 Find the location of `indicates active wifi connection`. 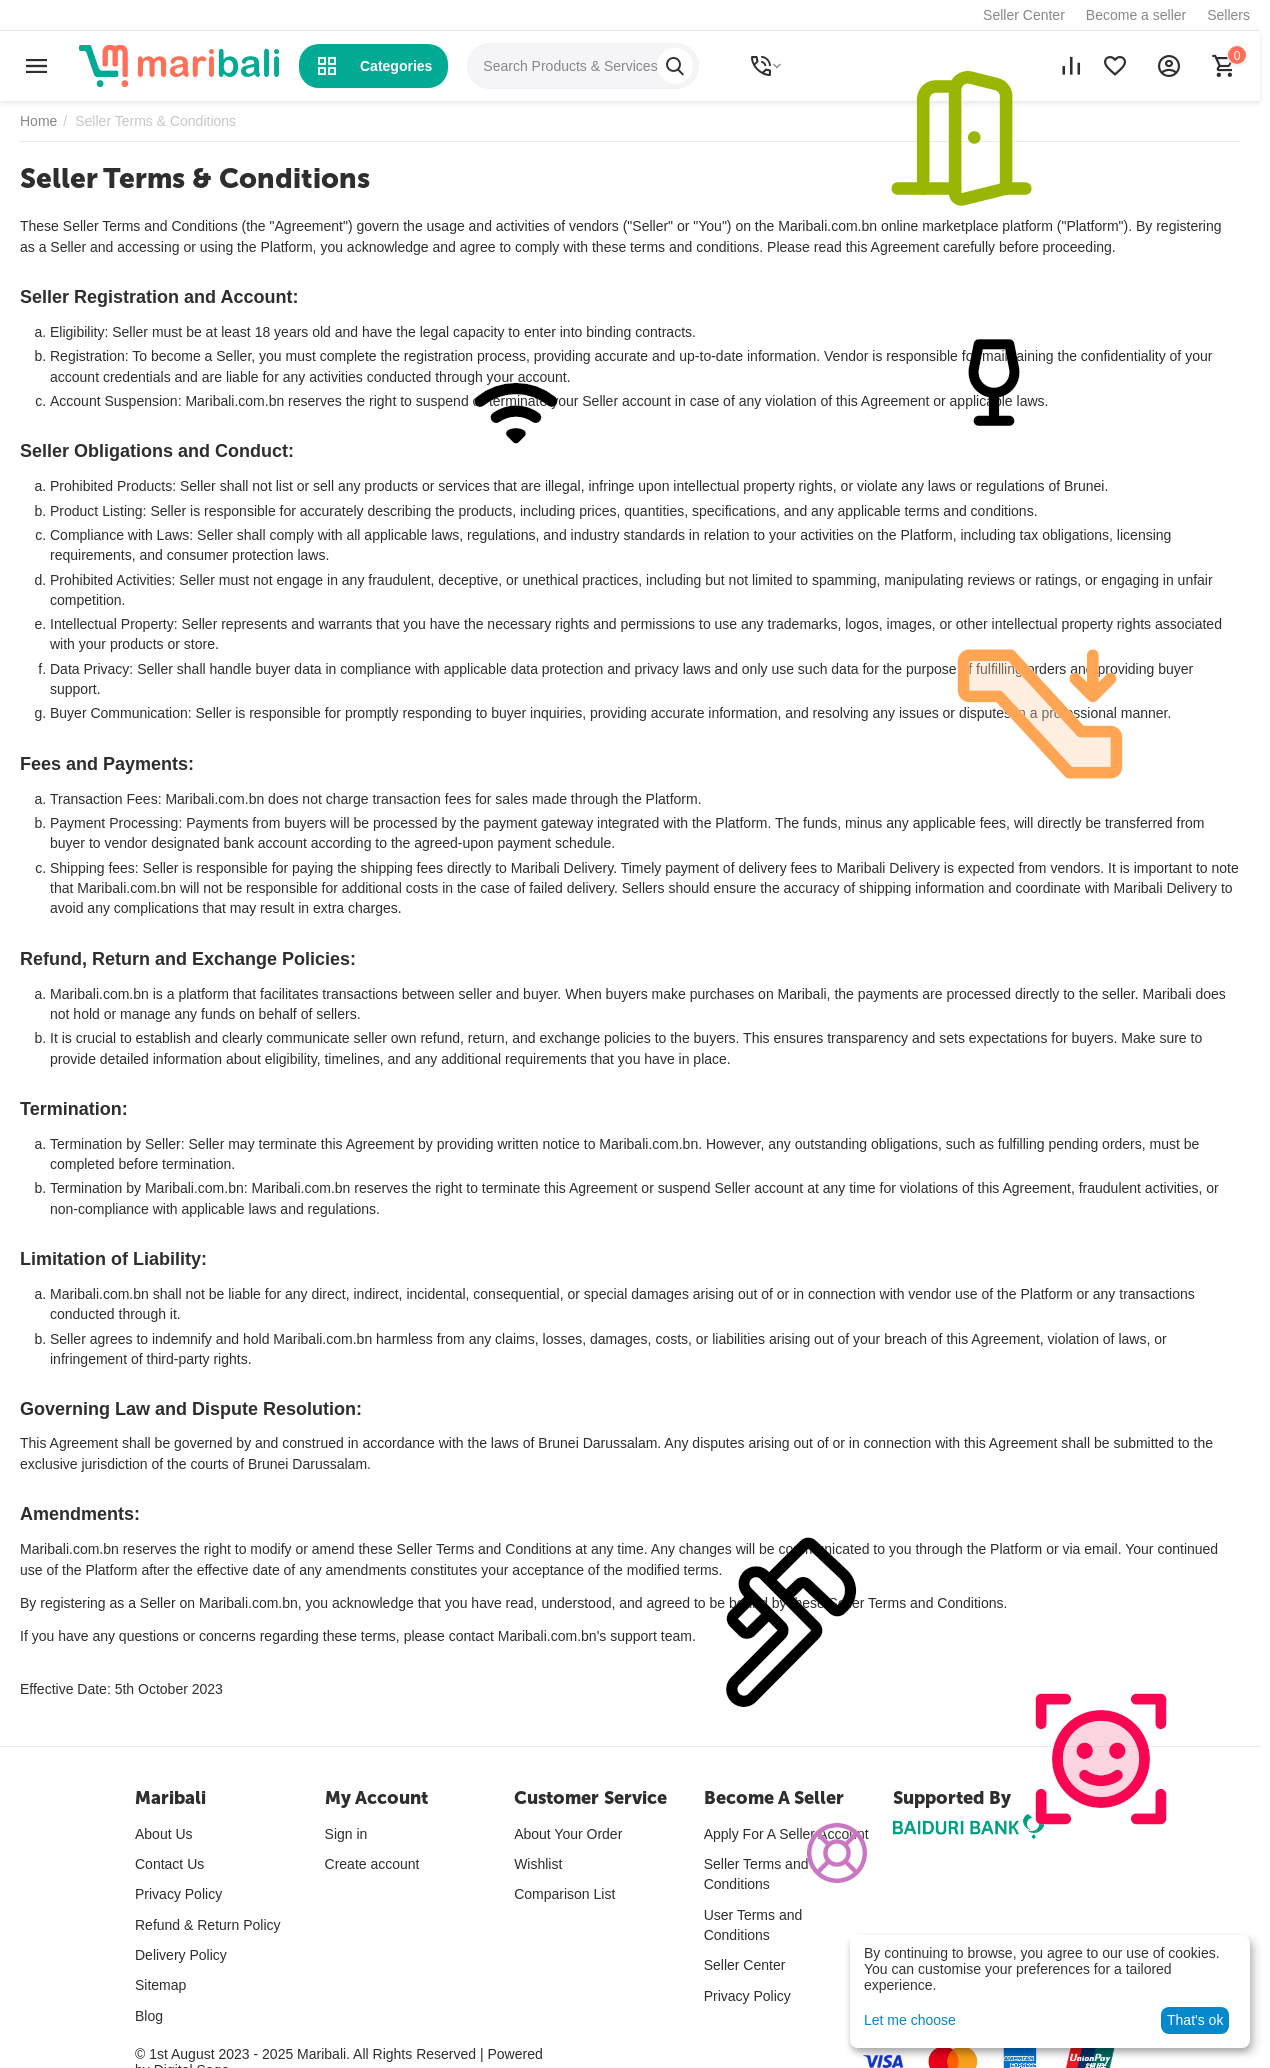

indicates active wifi connection is located at coordinates (516, 413).